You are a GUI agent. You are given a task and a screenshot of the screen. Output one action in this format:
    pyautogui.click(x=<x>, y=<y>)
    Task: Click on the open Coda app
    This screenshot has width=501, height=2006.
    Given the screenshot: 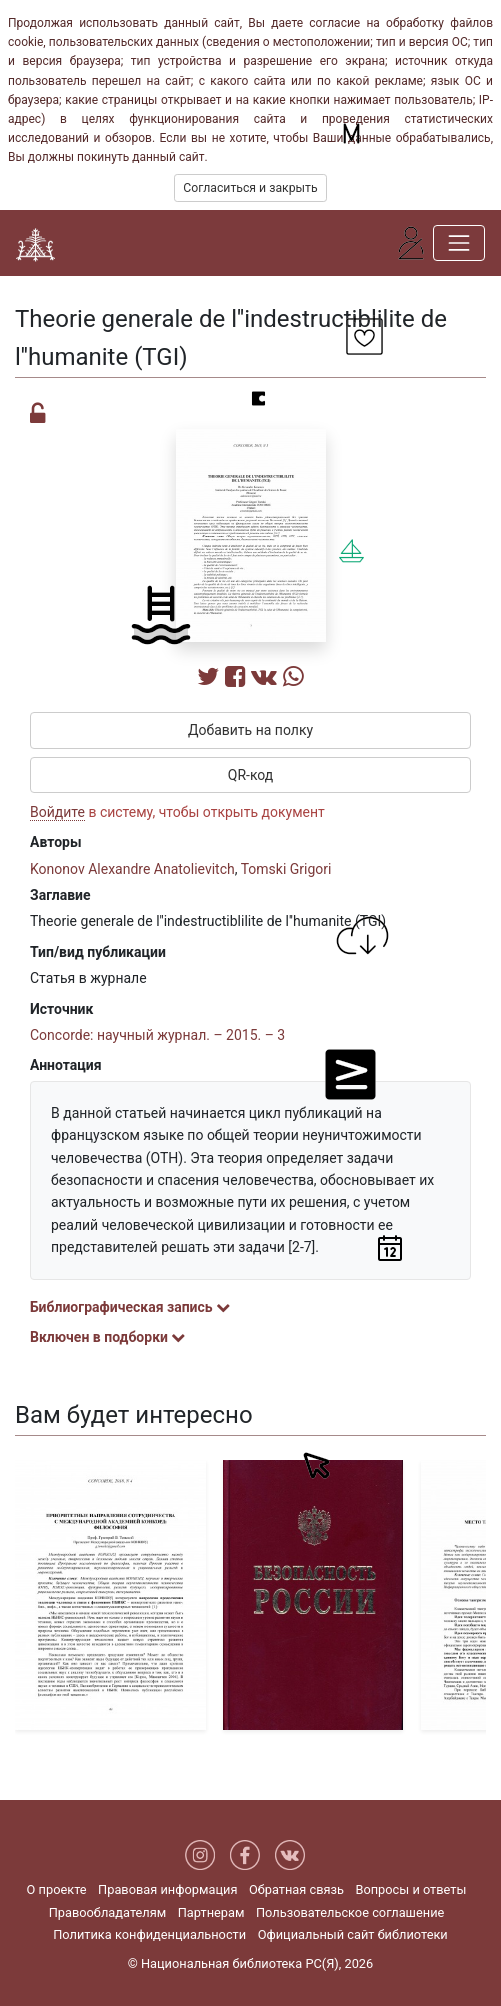 What is the action you would take?
    pyautogui.click(x=258, y=398)
    